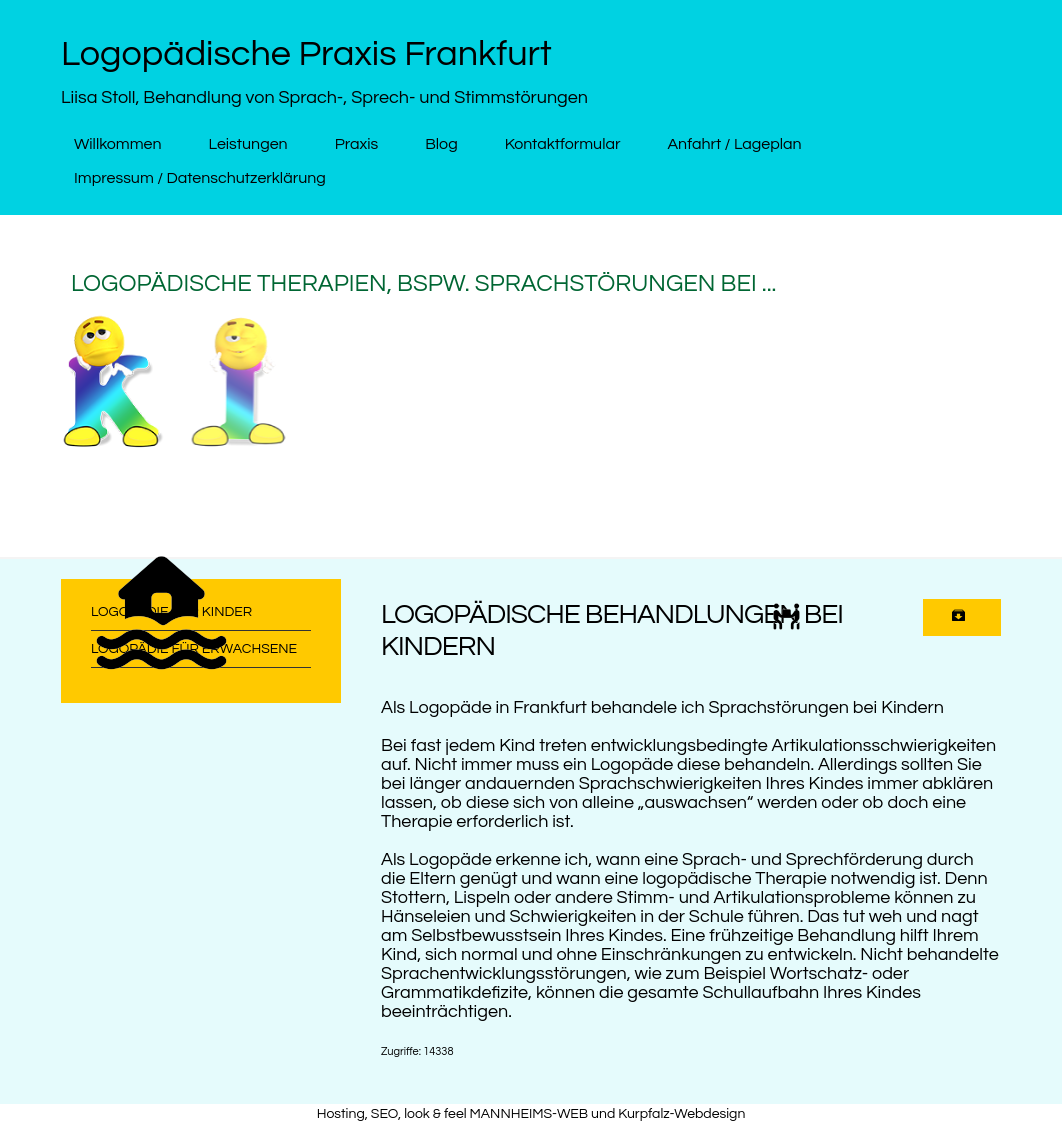  What do you see at coordinates (786, 616) in the screenshot?
I see `team collaboration or shared task` at bounding box center [786, 616].